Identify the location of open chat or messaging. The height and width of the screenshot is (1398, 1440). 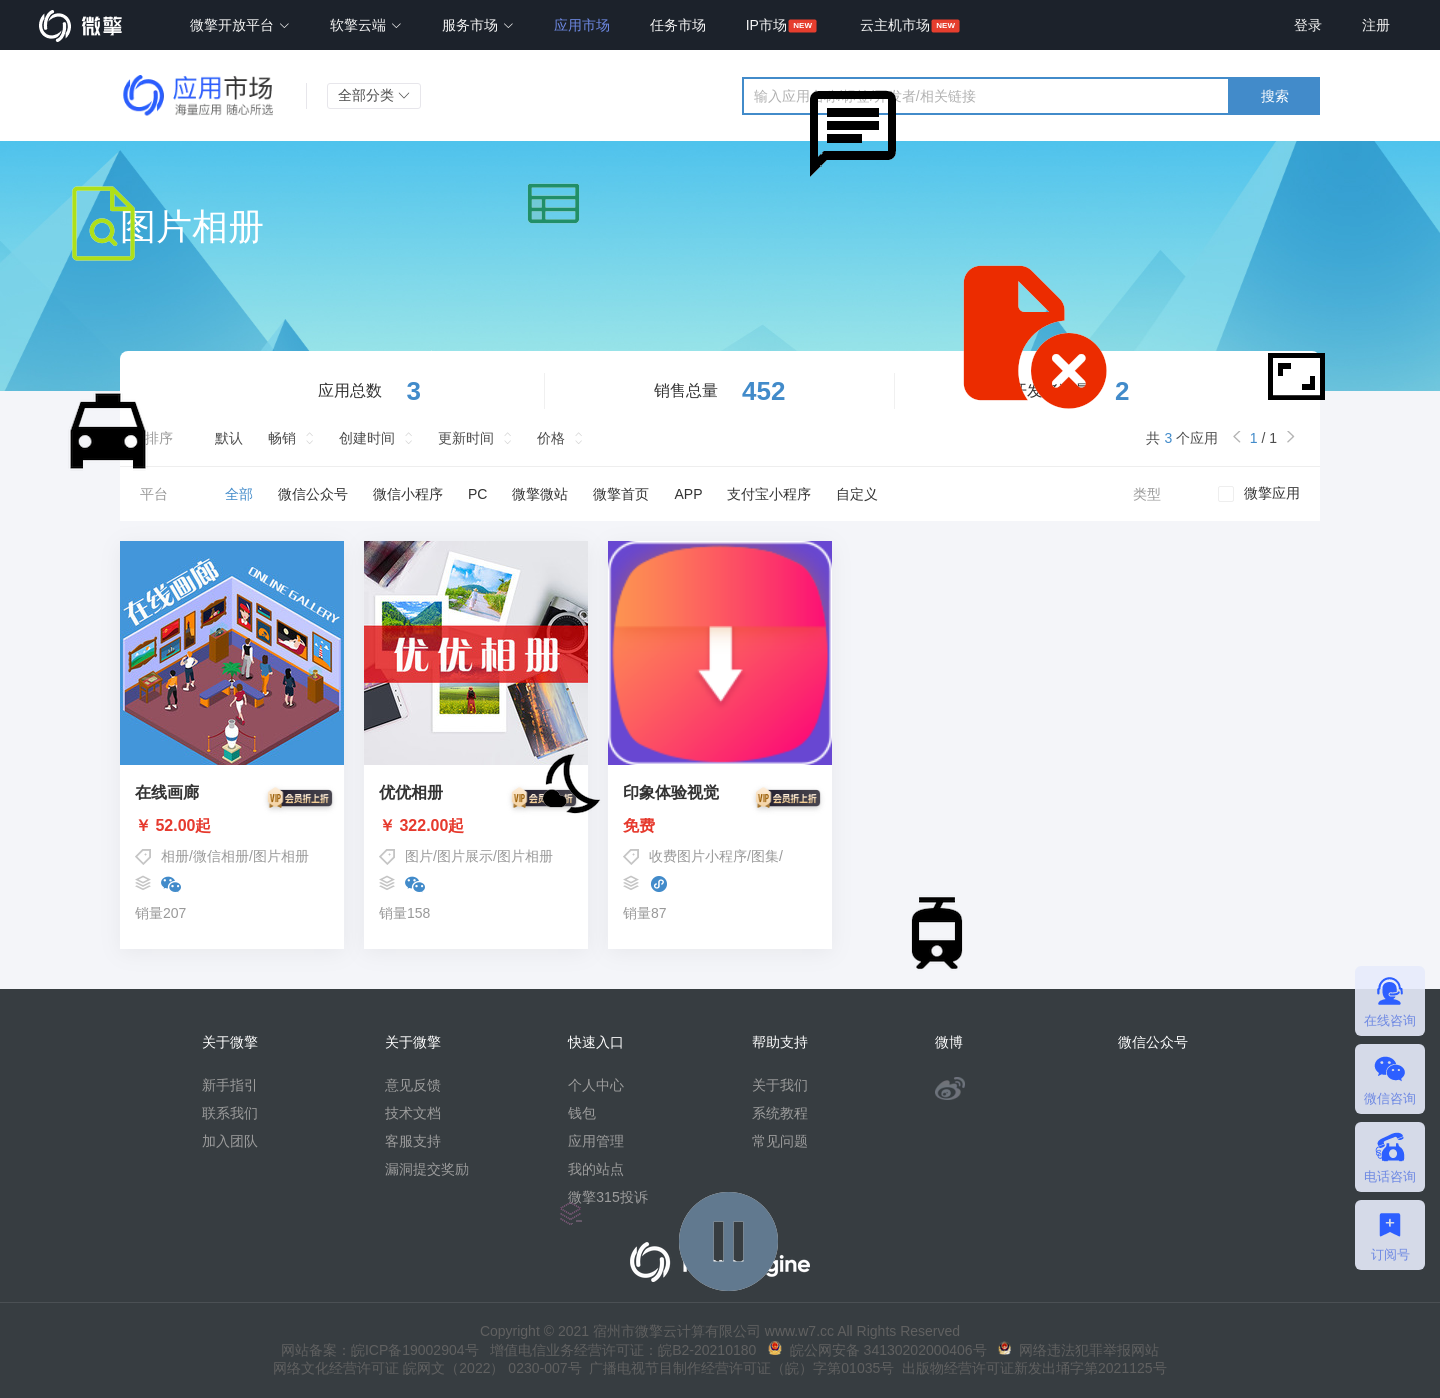
(853, 134).